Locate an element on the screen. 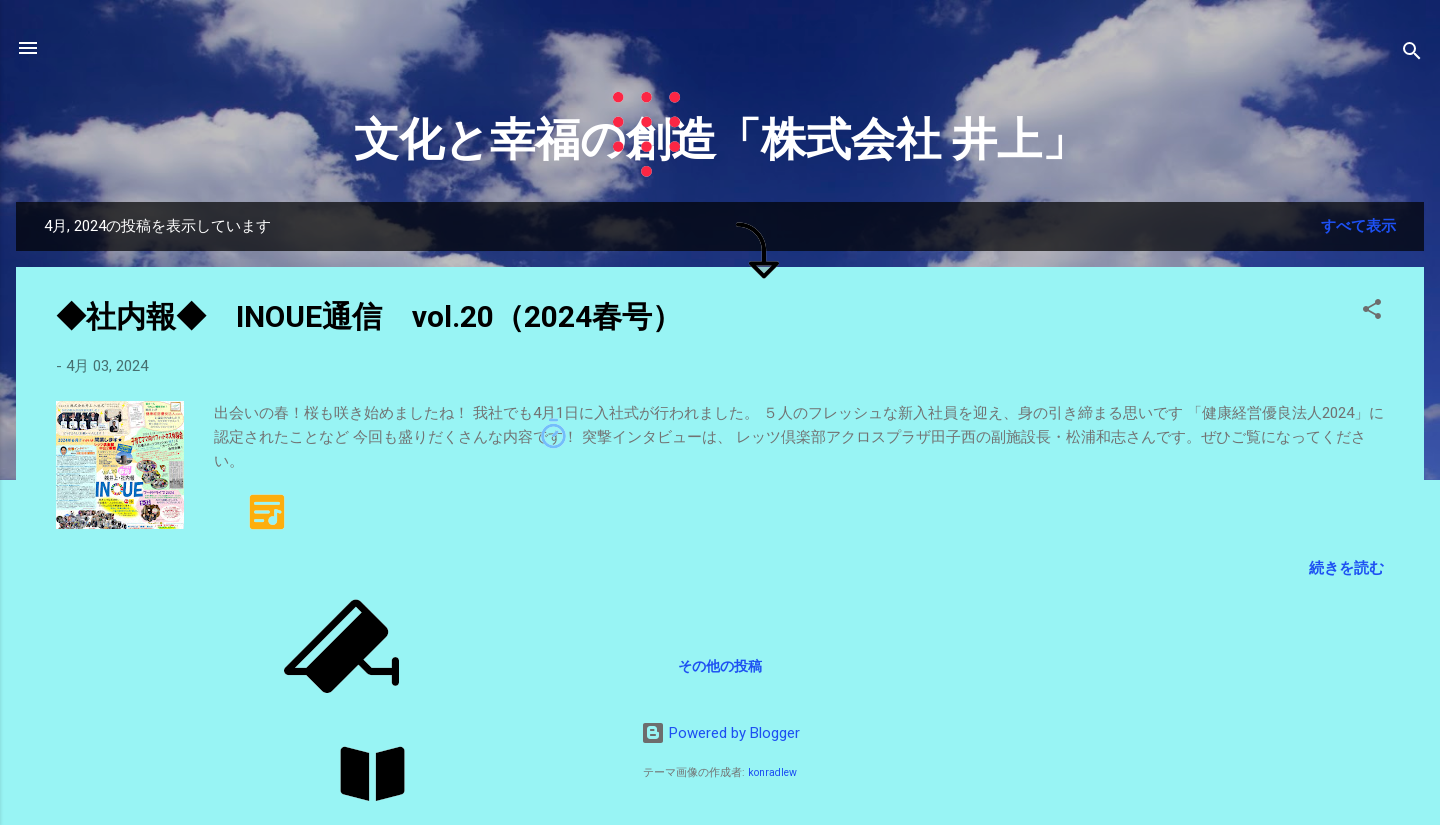 This screenshot has width=1440, height=825. open the numeric keypad is located at coordinates (646, 132).